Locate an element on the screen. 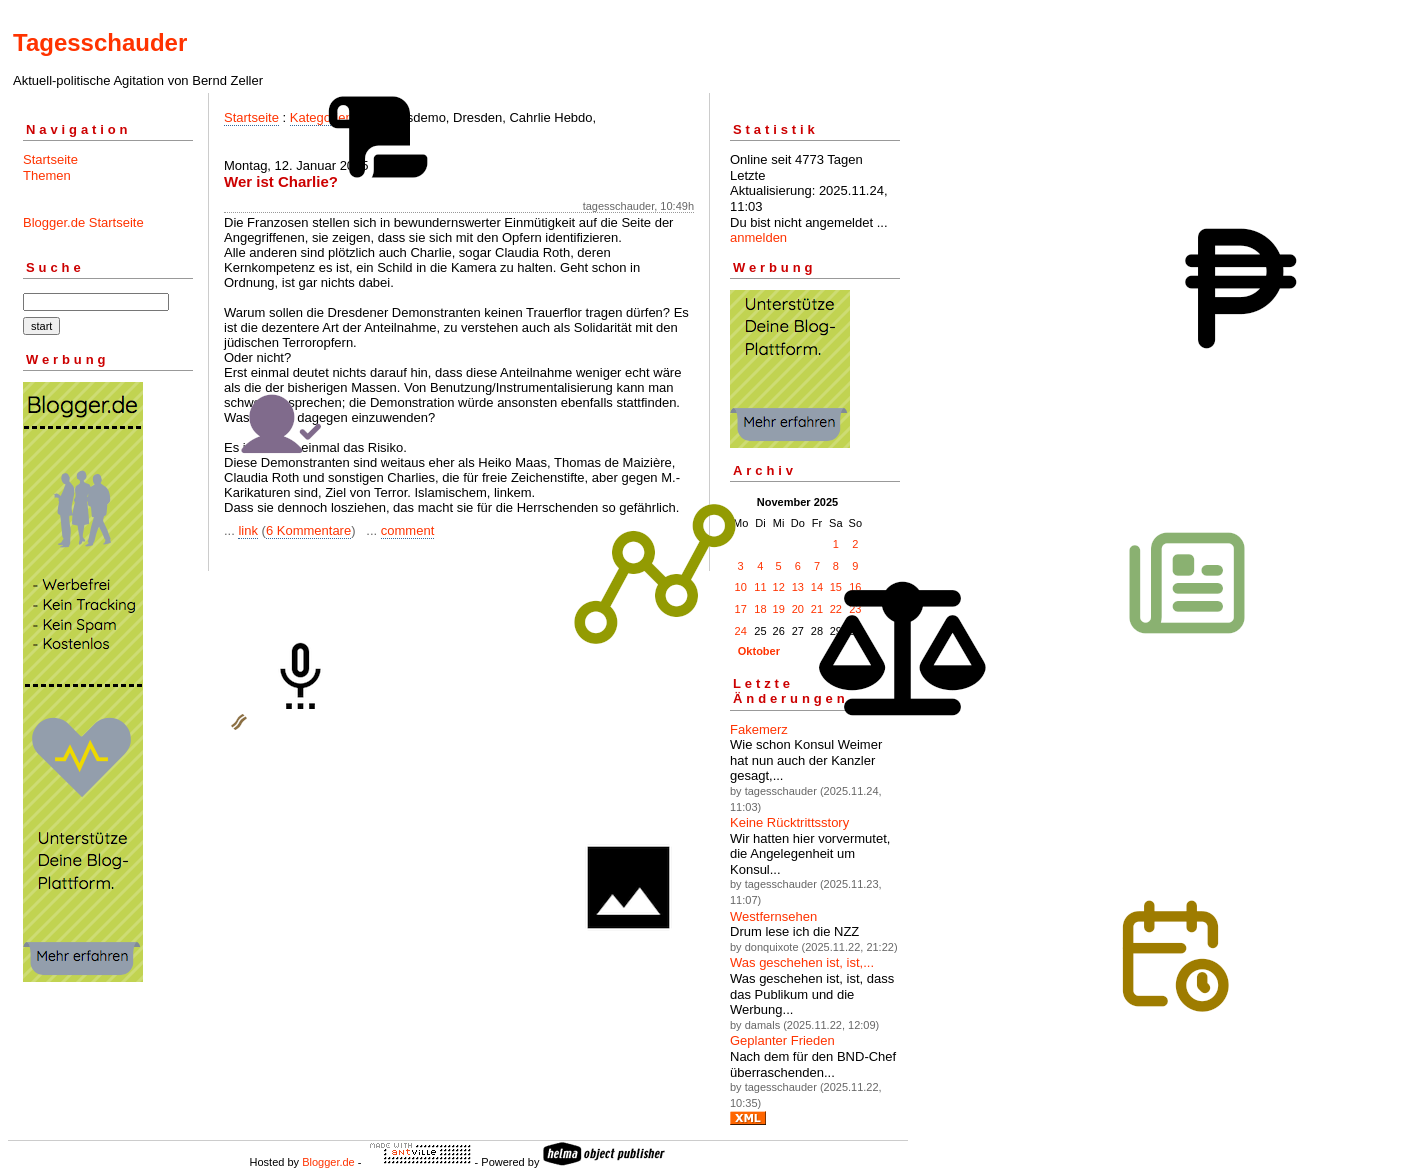  indicates pricing or payment in Philippine pesos is located at coordinates (1236, 288).